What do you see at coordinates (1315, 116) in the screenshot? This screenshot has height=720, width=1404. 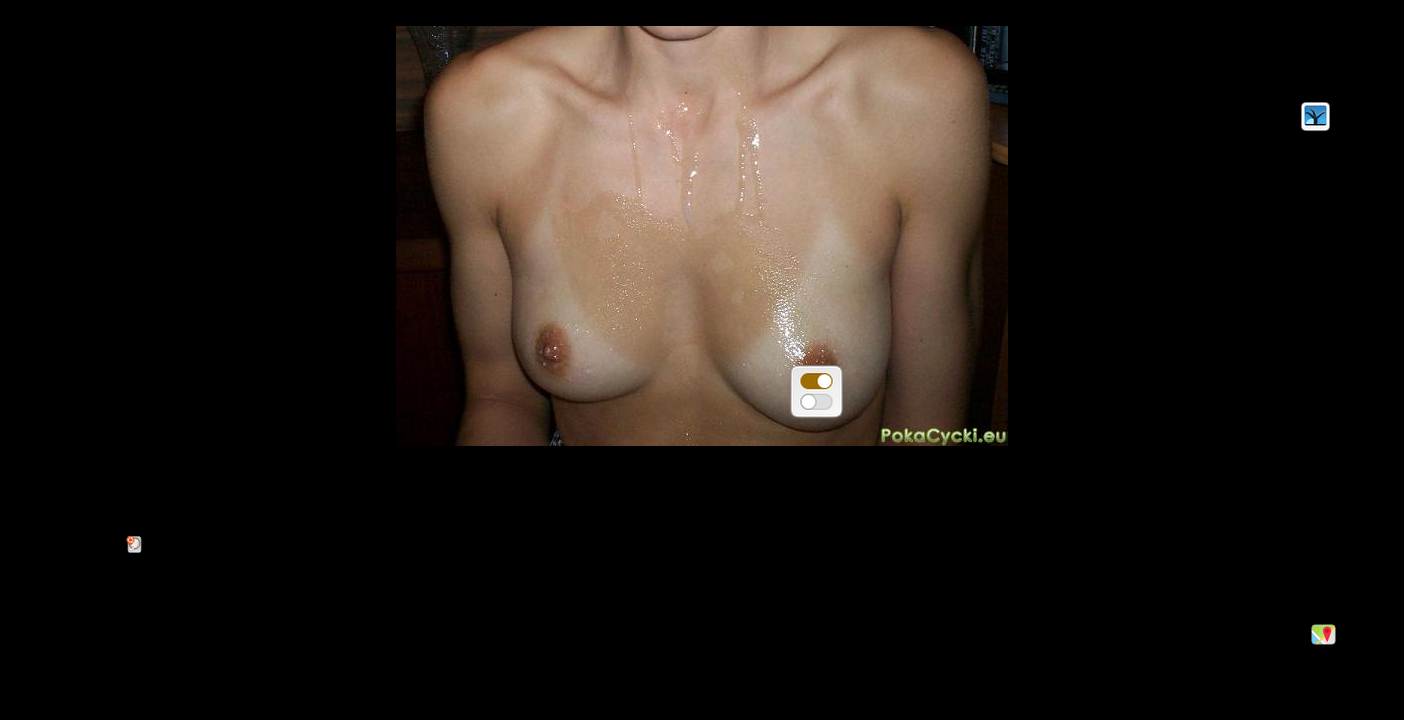 I see `open shotwell photo manager` at bounding box center [1315, 116].